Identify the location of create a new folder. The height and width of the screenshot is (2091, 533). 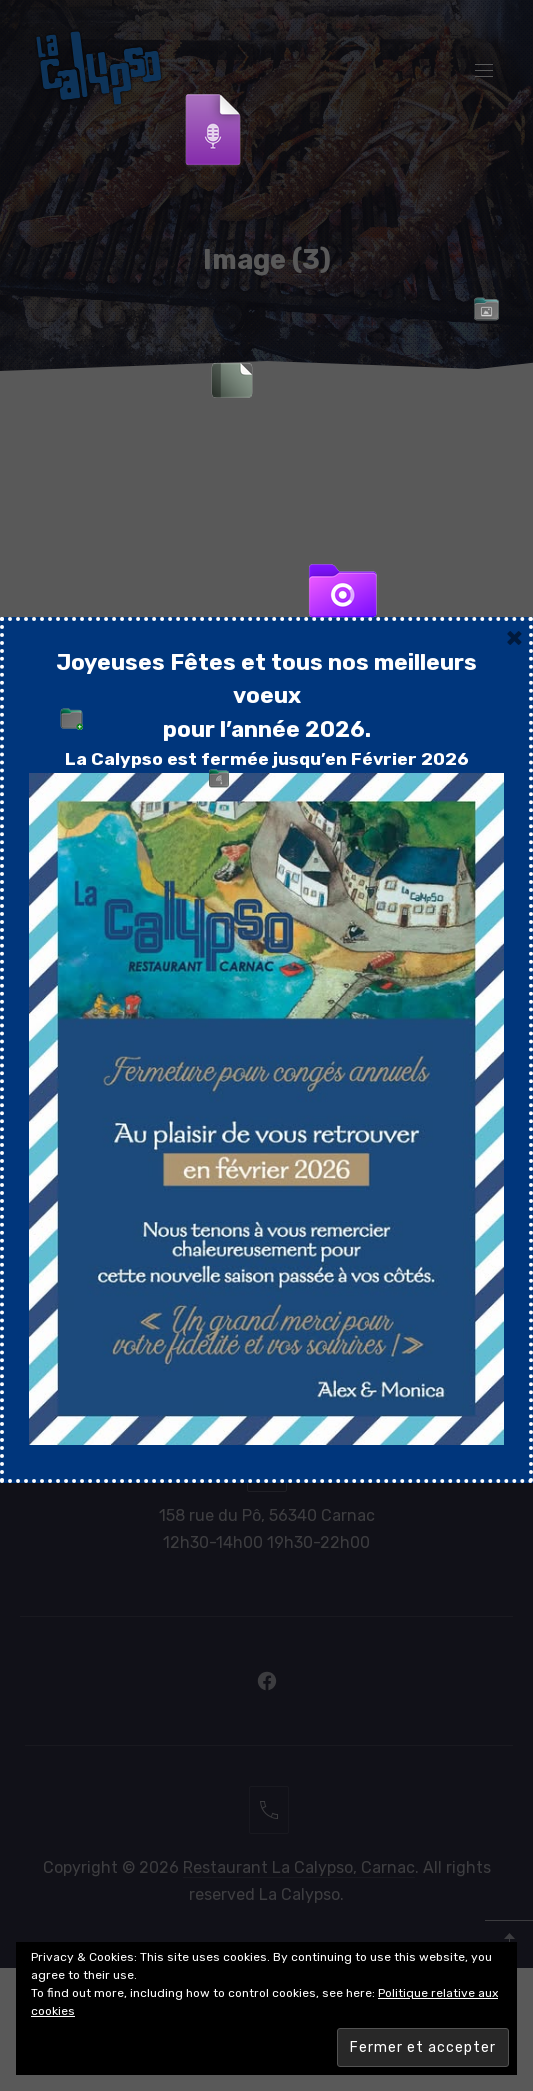
(71, 718).